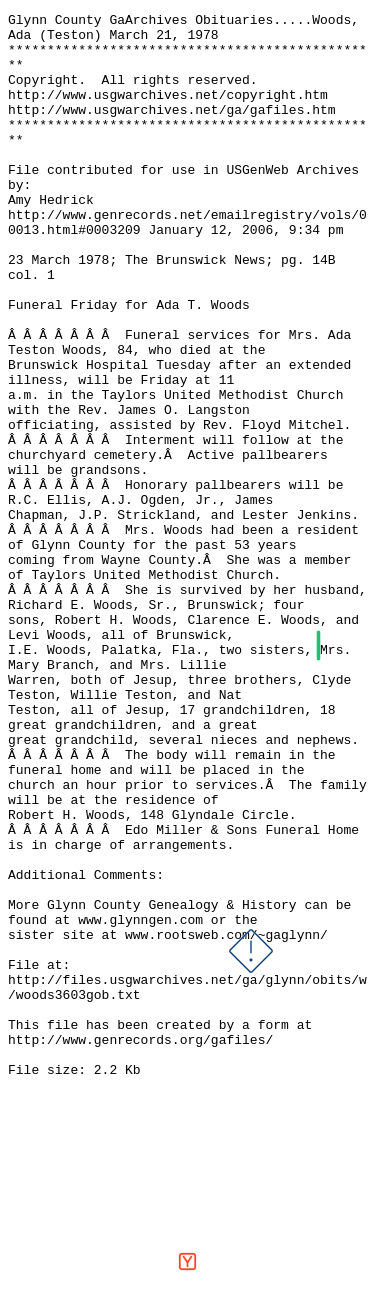 The width and height of the screenshot is (375, 1304). What do you see at coordinates (187, 1261) in the screenshot?
I see `visit Y Combinator website` at bounding box center [187, 1261].